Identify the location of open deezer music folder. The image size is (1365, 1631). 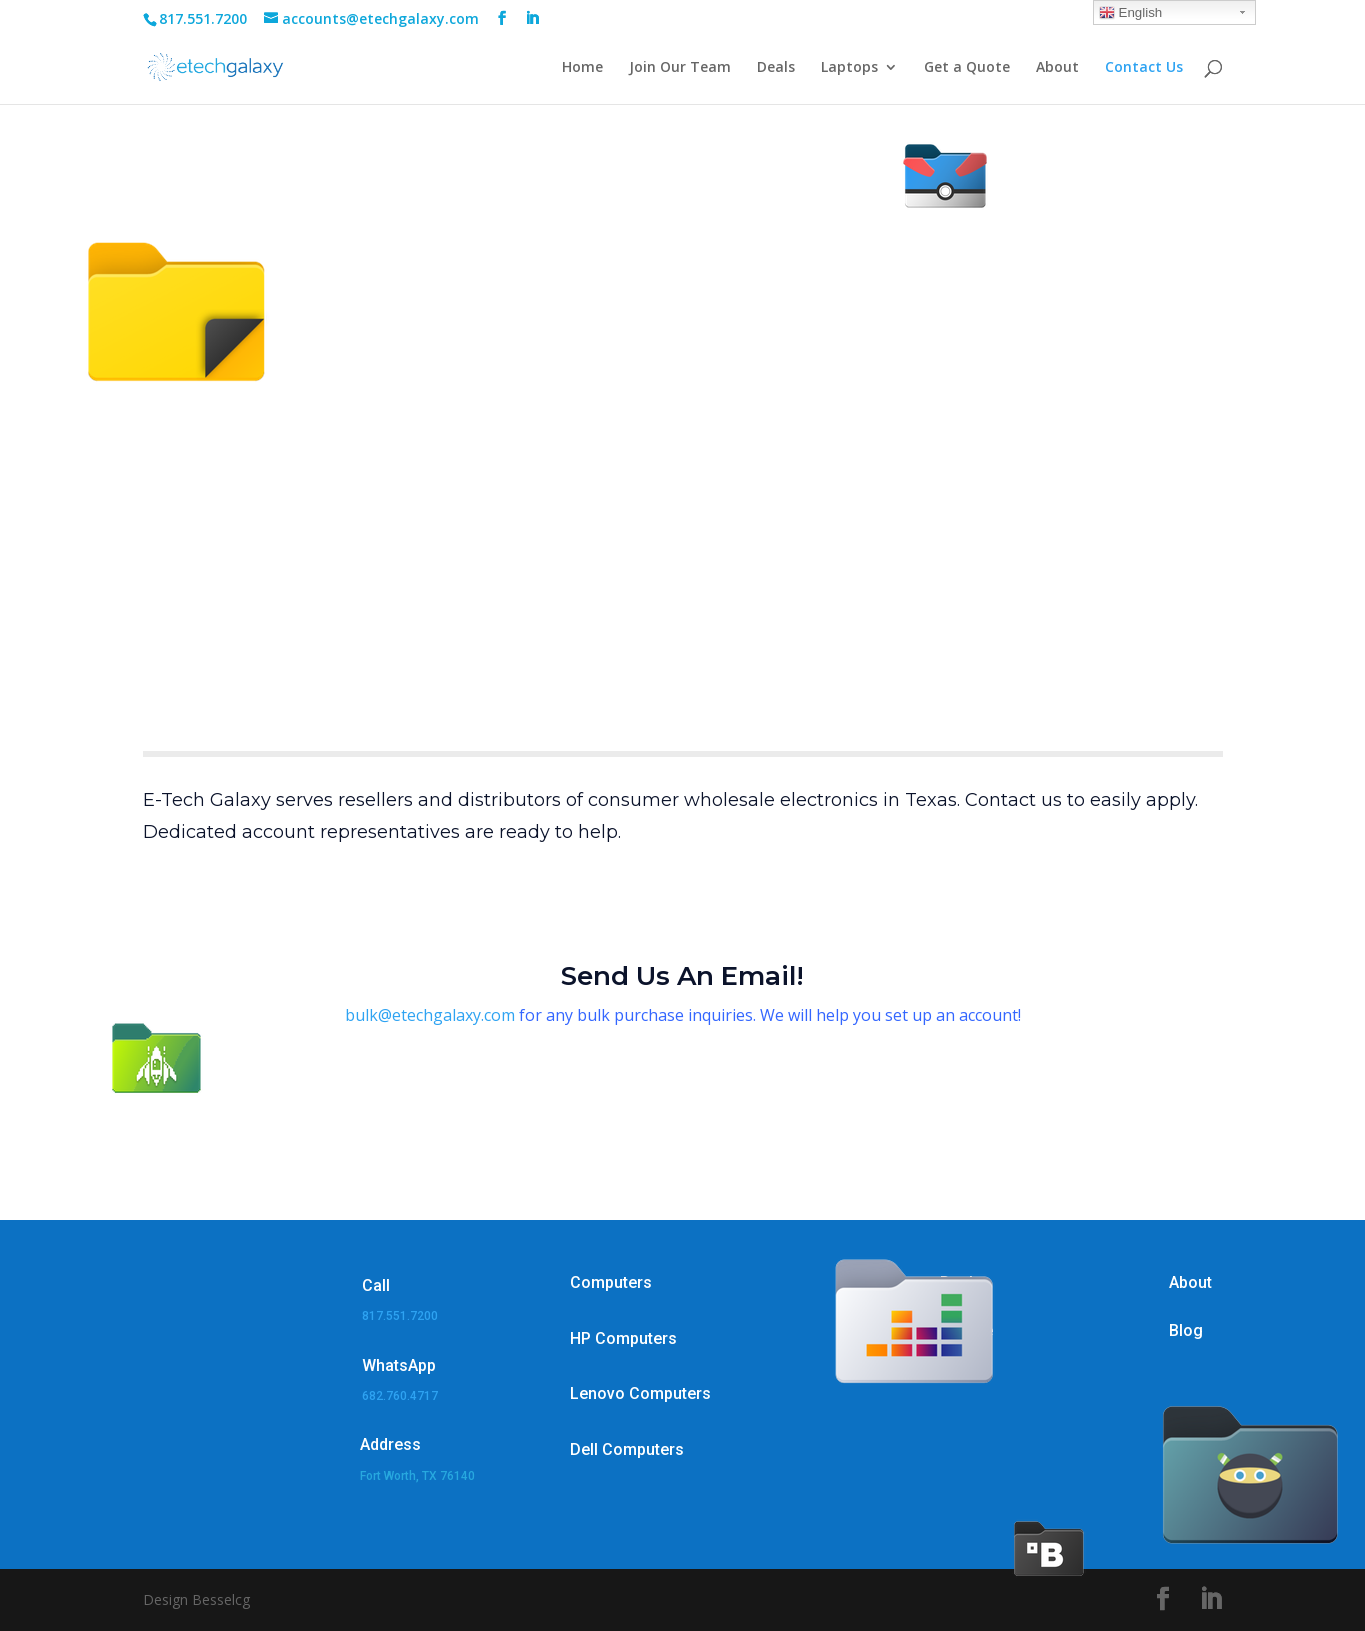
(913, 1325).